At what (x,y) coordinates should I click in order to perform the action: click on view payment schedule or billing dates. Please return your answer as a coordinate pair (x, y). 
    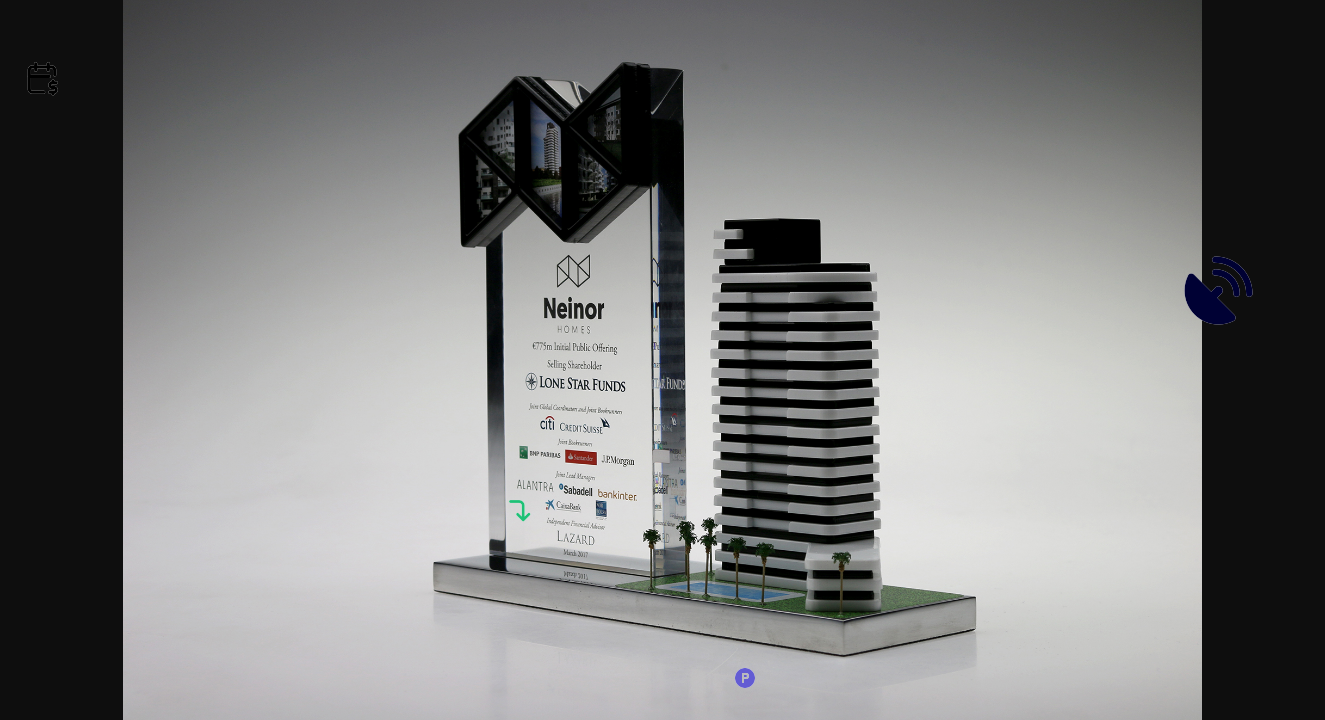
    Looking at the image, I should click on (42, 78).